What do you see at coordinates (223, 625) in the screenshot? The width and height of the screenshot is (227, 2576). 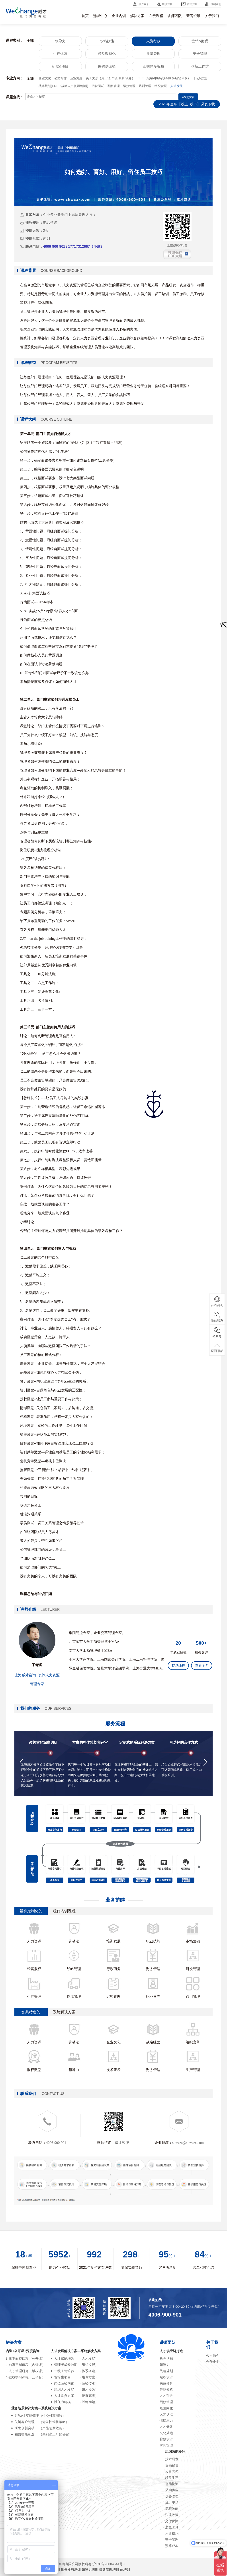 I see `assassin or rogue character class icon` at bounding box center [223, 625].